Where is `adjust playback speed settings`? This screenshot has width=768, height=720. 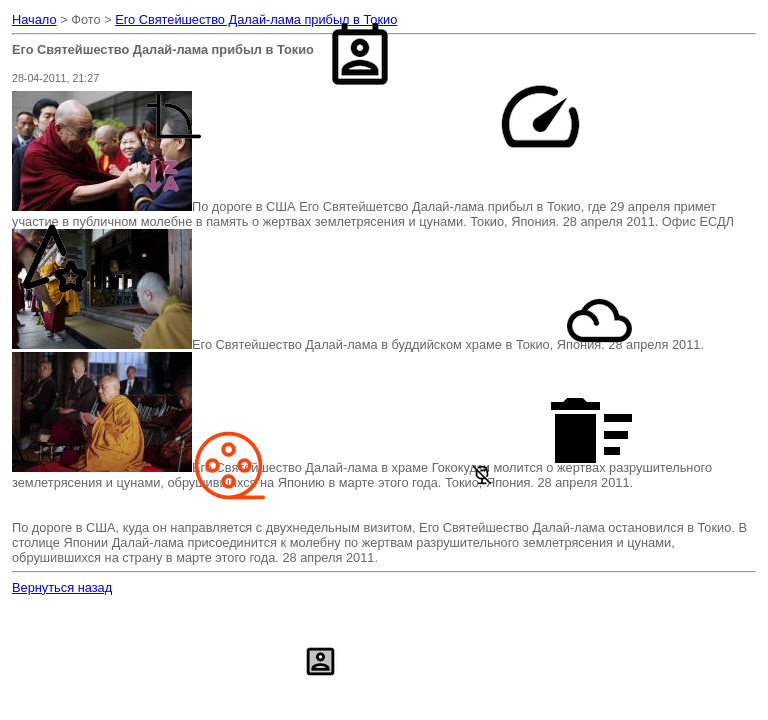 adjust playback speed settings is located at coordinates (540, 116).